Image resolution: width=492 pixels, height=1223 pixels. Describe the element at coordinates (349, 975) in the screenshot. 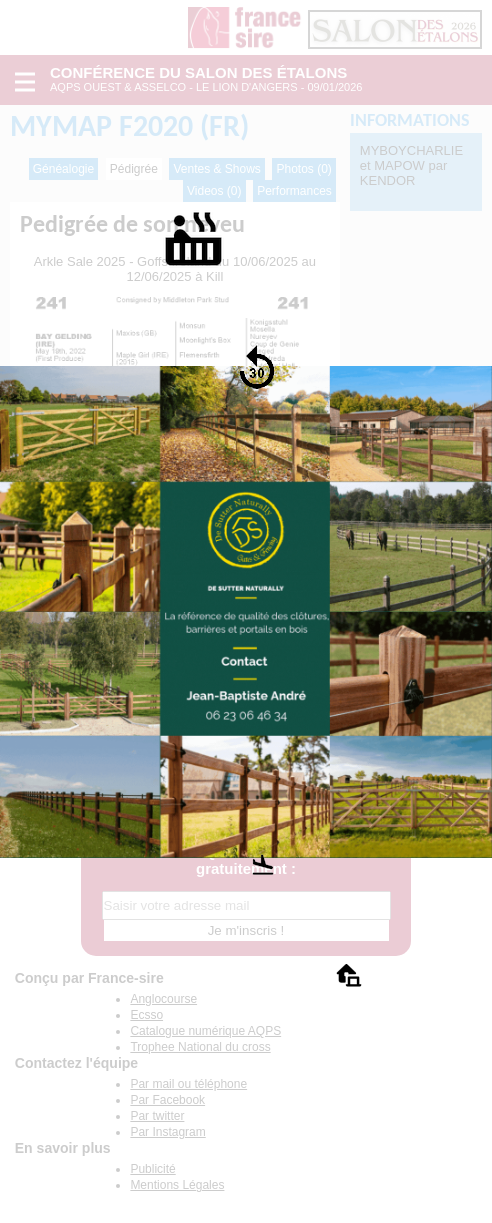

I see `work from home or remote work mode` at that location.